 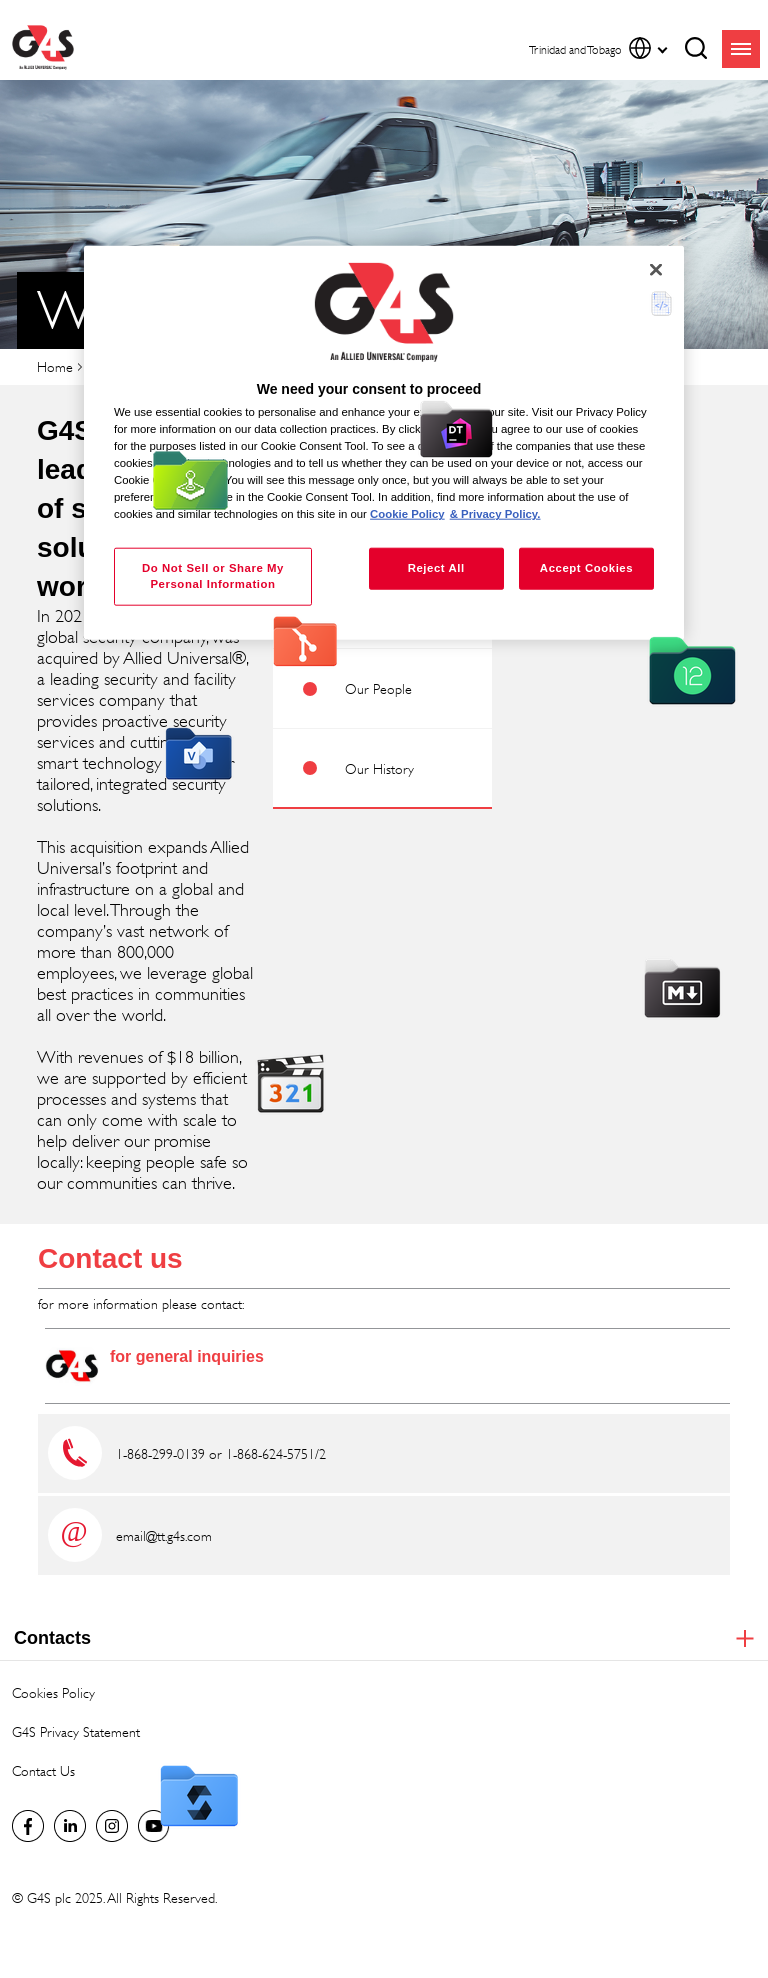 What do you see at coordinates (198, 755) in the screenshot?
I see `open folder containing microsoft visio files` at bounding box center [198, 755].